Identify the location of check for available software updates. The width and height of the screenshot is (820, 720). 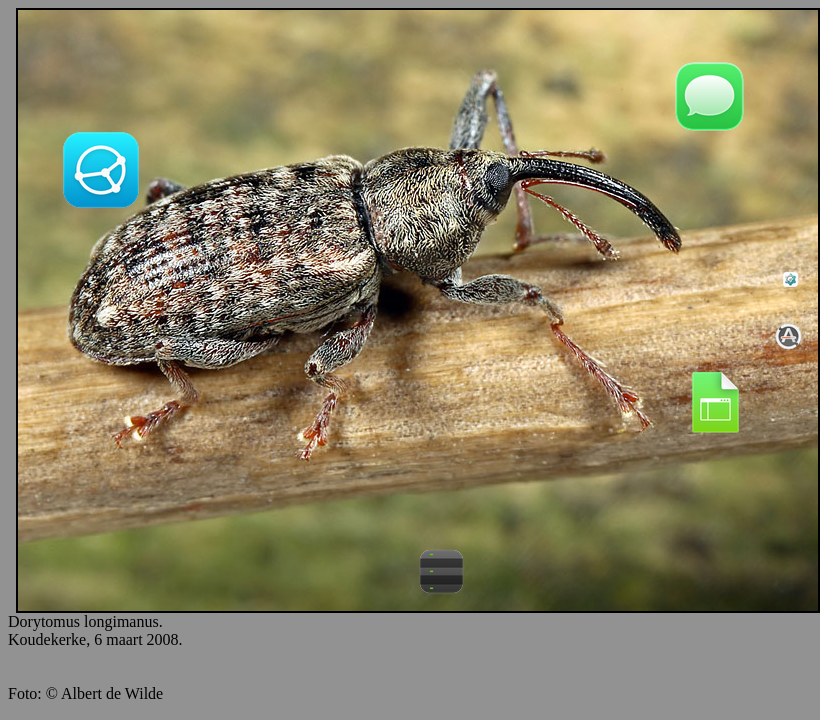
(788, 336).